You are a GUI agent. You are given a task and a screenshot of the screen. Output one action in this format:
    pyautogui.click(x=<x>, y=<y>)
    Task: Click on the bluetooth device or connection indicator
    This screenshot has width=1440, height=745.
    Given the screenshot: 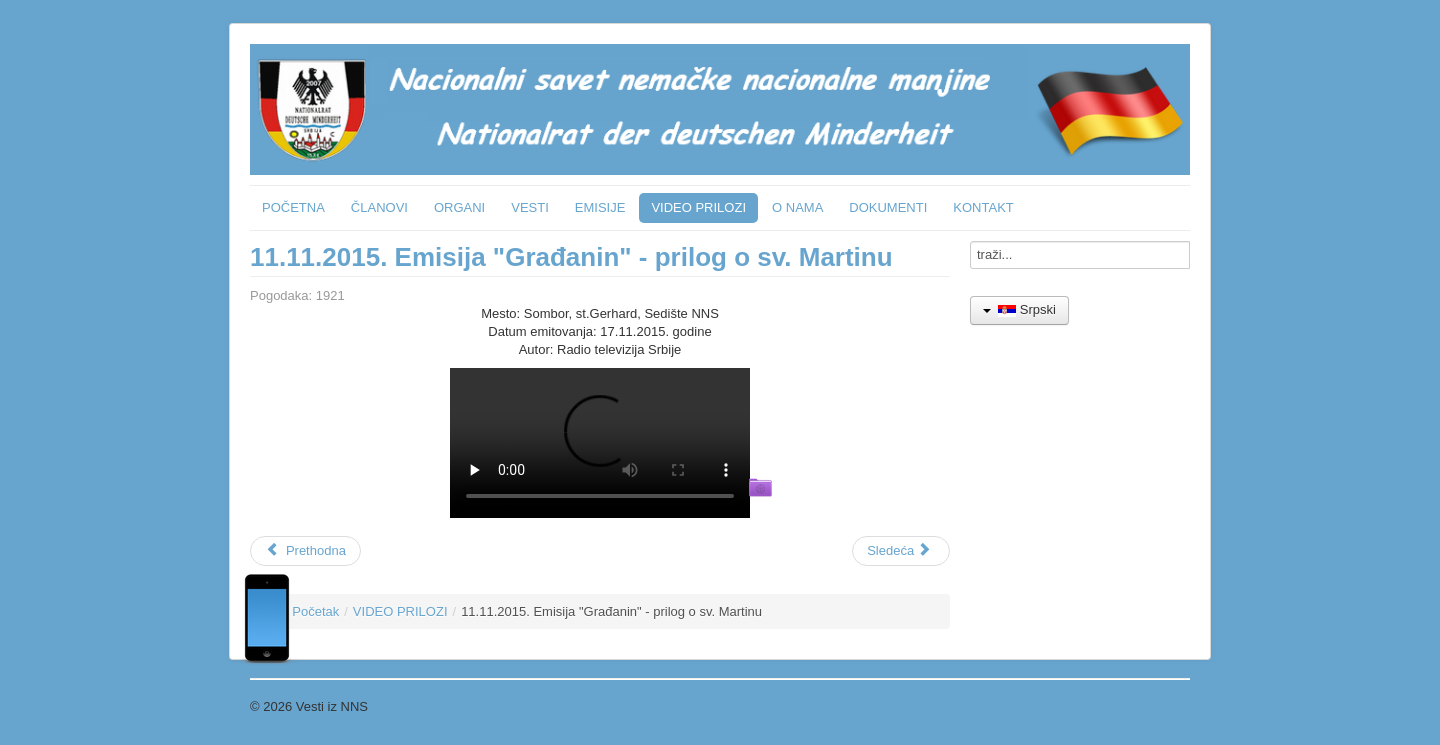 What is the action you would take?
    pyautogui.click(x=453, y=179)
    